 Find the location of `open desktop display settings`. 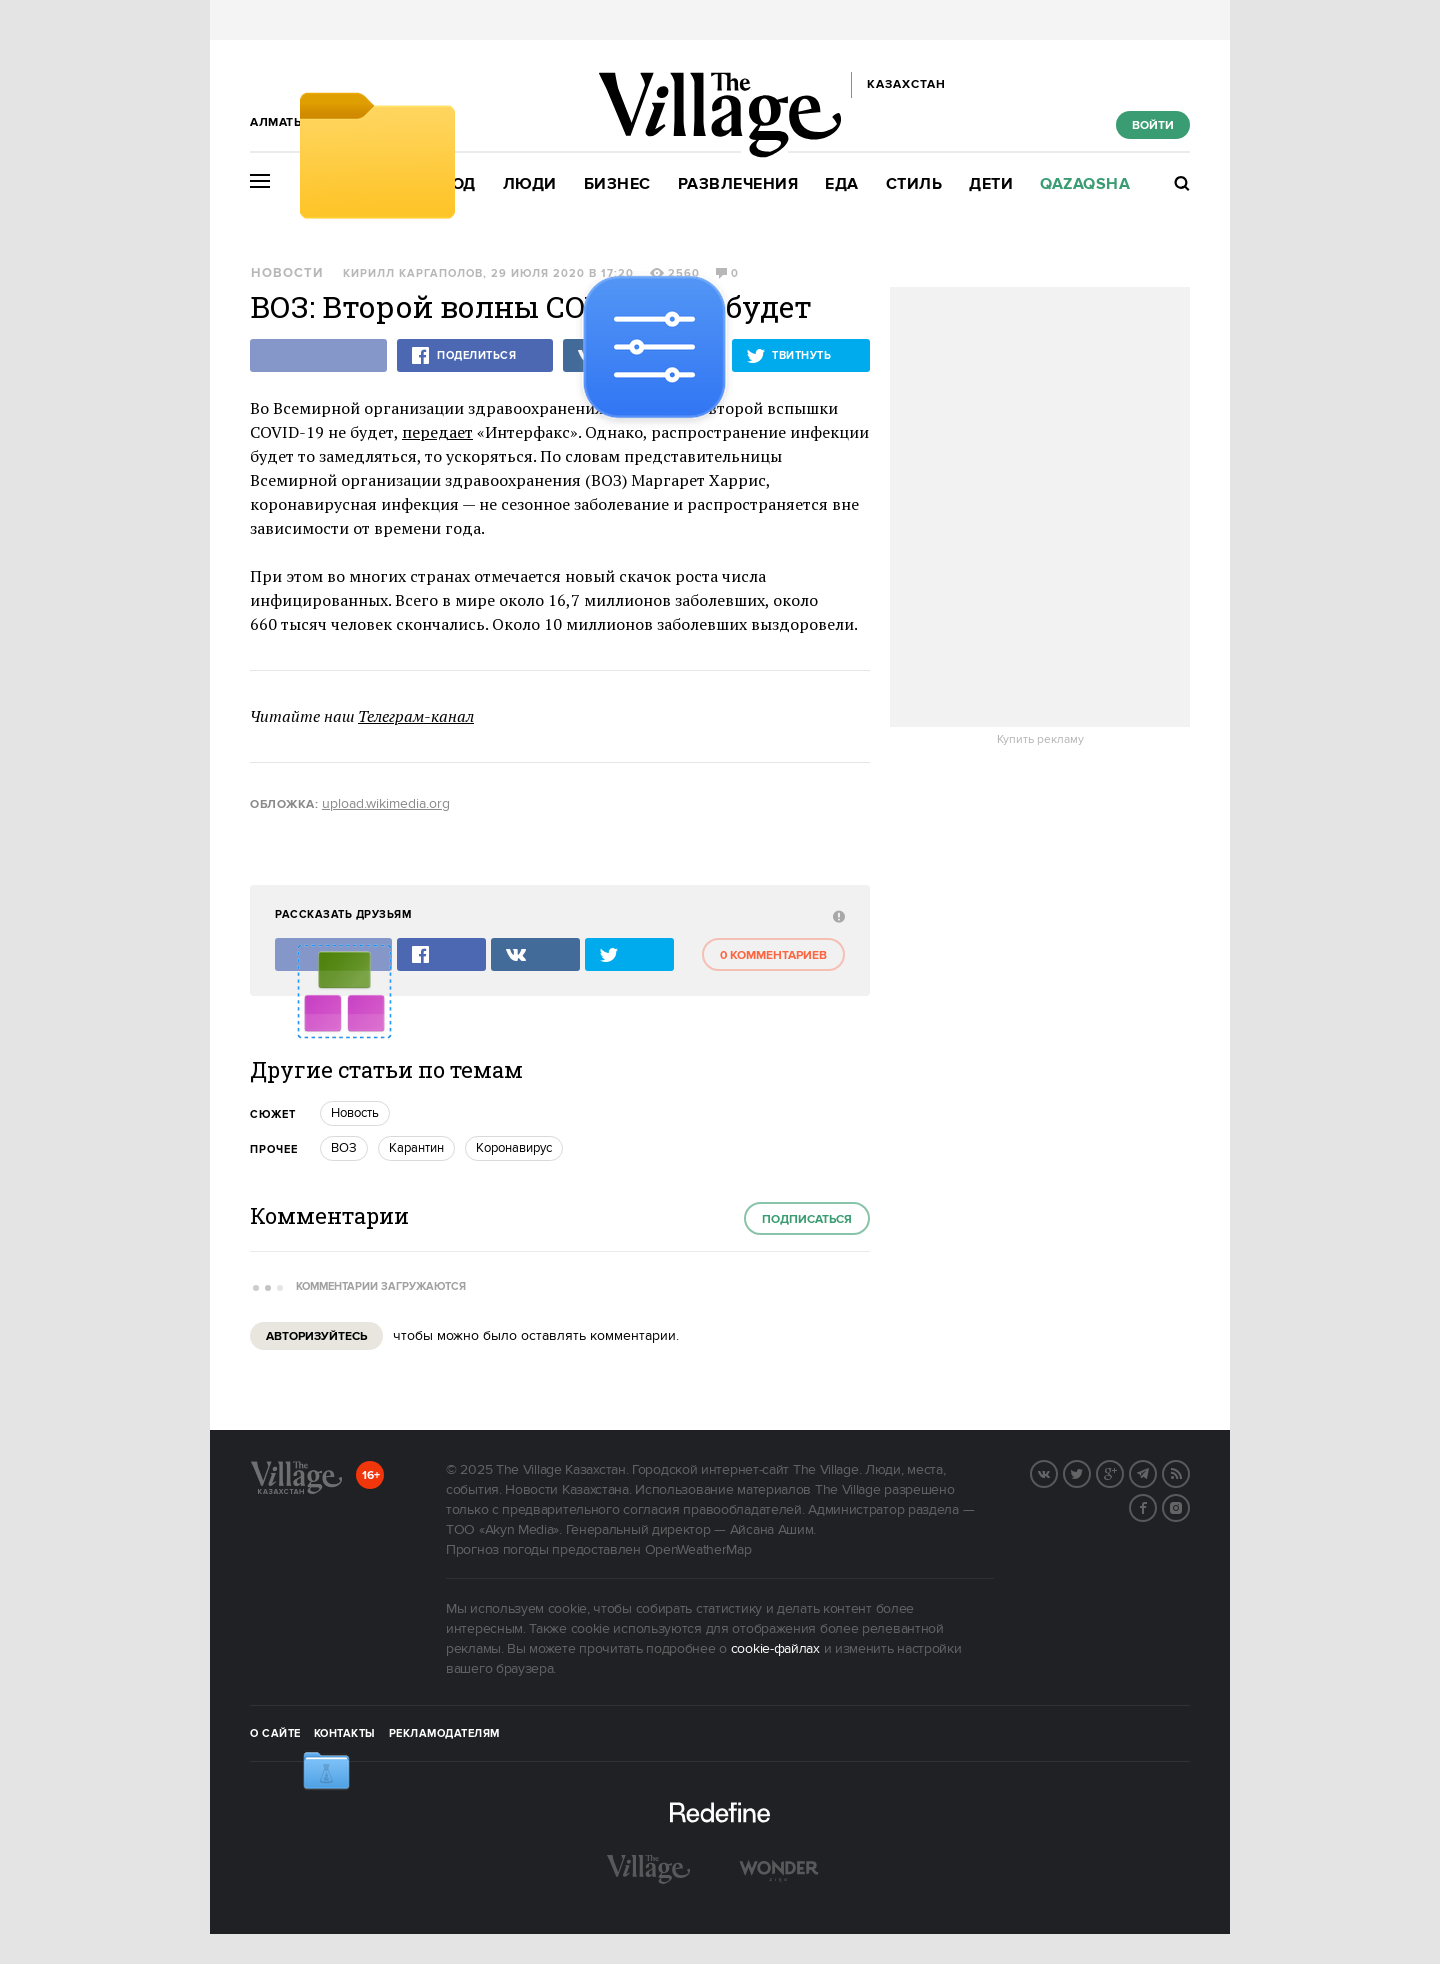

open desktop display settings is located at coordinates (654, 349).